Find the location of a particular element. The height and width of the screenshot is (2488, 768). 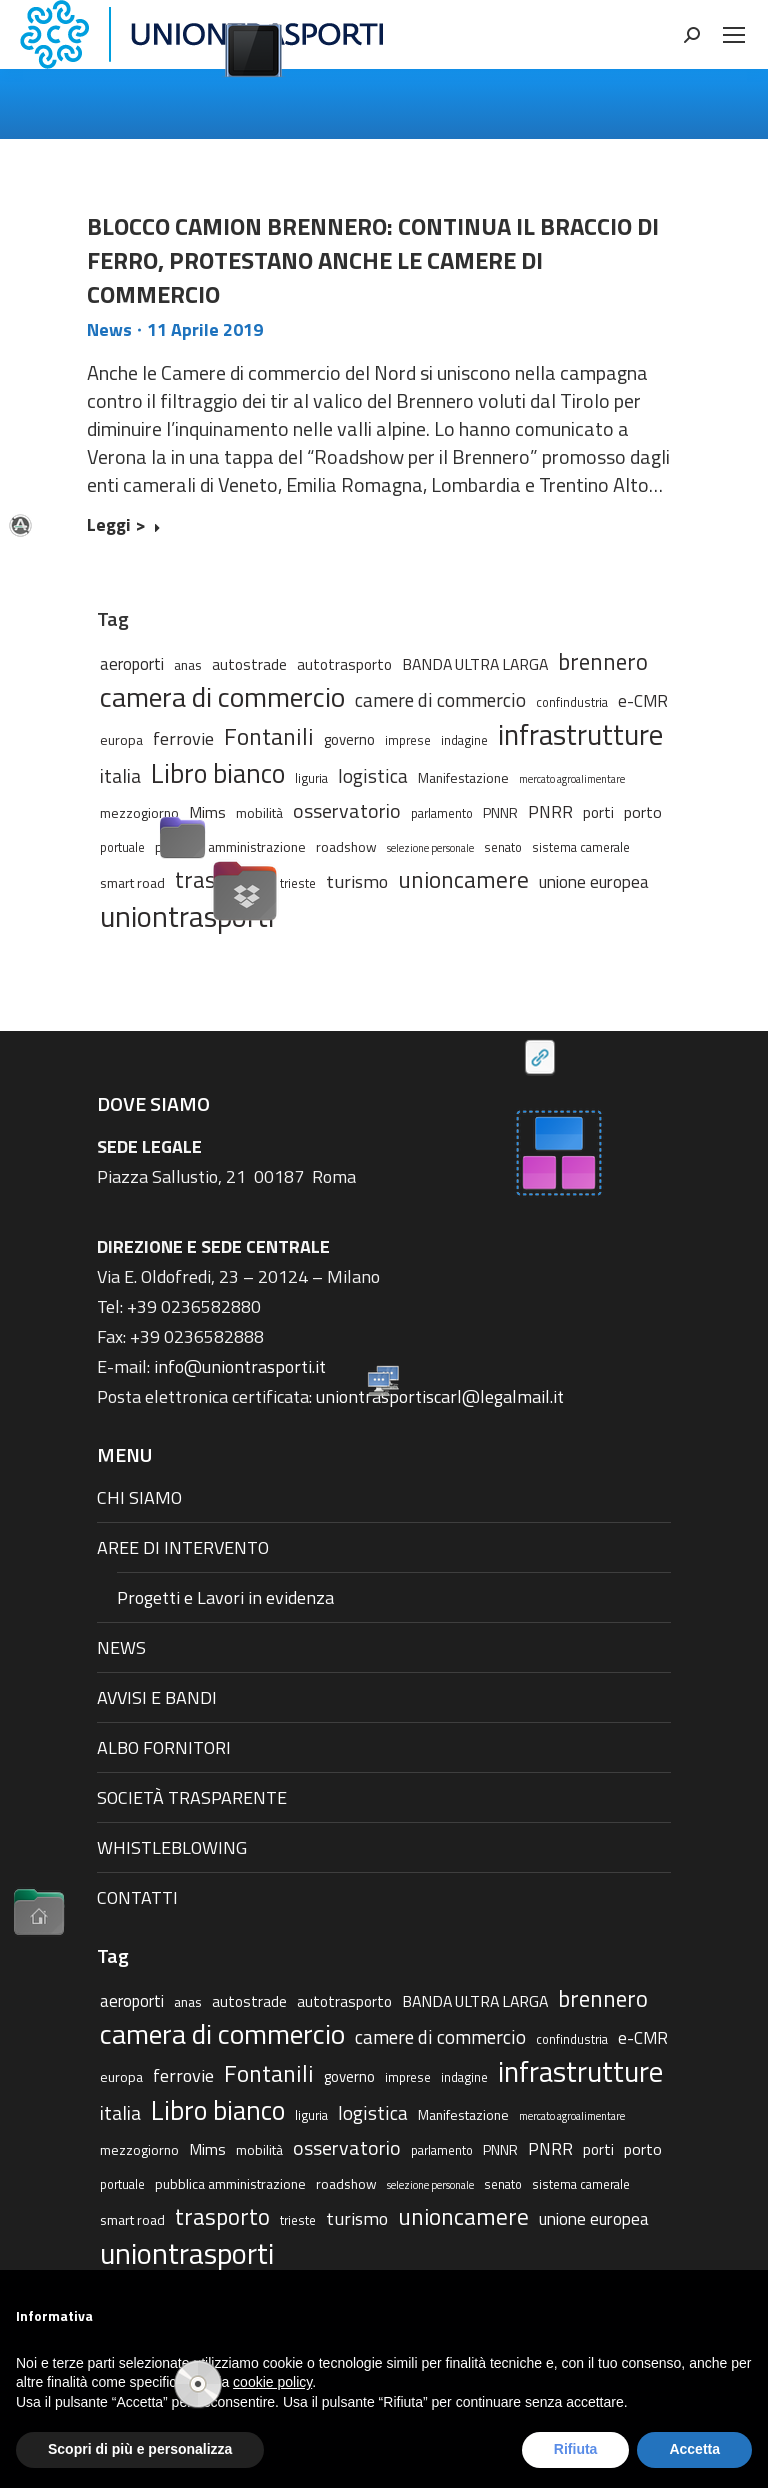

check for available software updates is located at coordinates (20, 525).